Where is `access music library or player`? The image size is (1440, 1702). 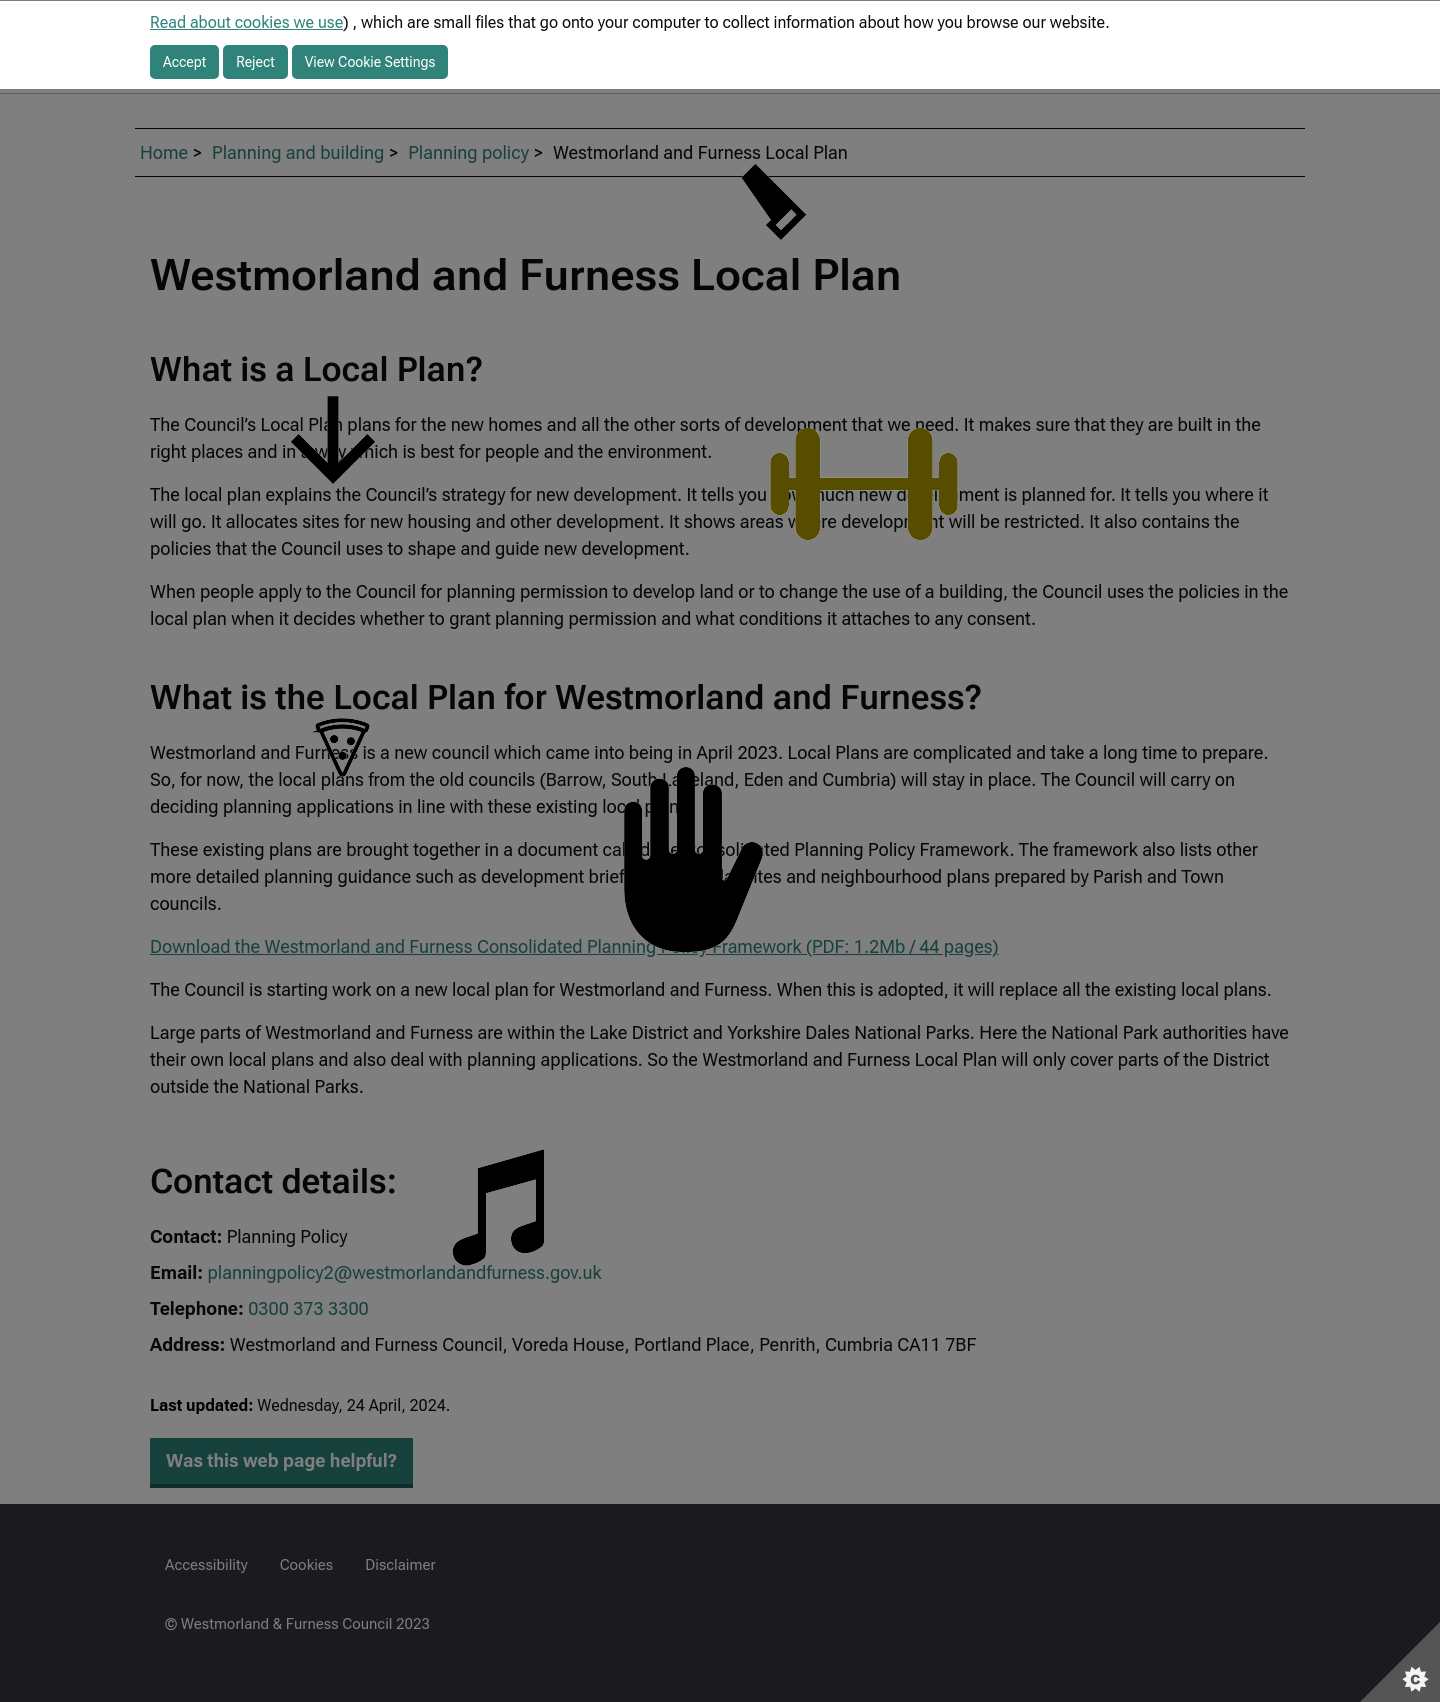
access music library or player is located at coordinates (498, 1207).